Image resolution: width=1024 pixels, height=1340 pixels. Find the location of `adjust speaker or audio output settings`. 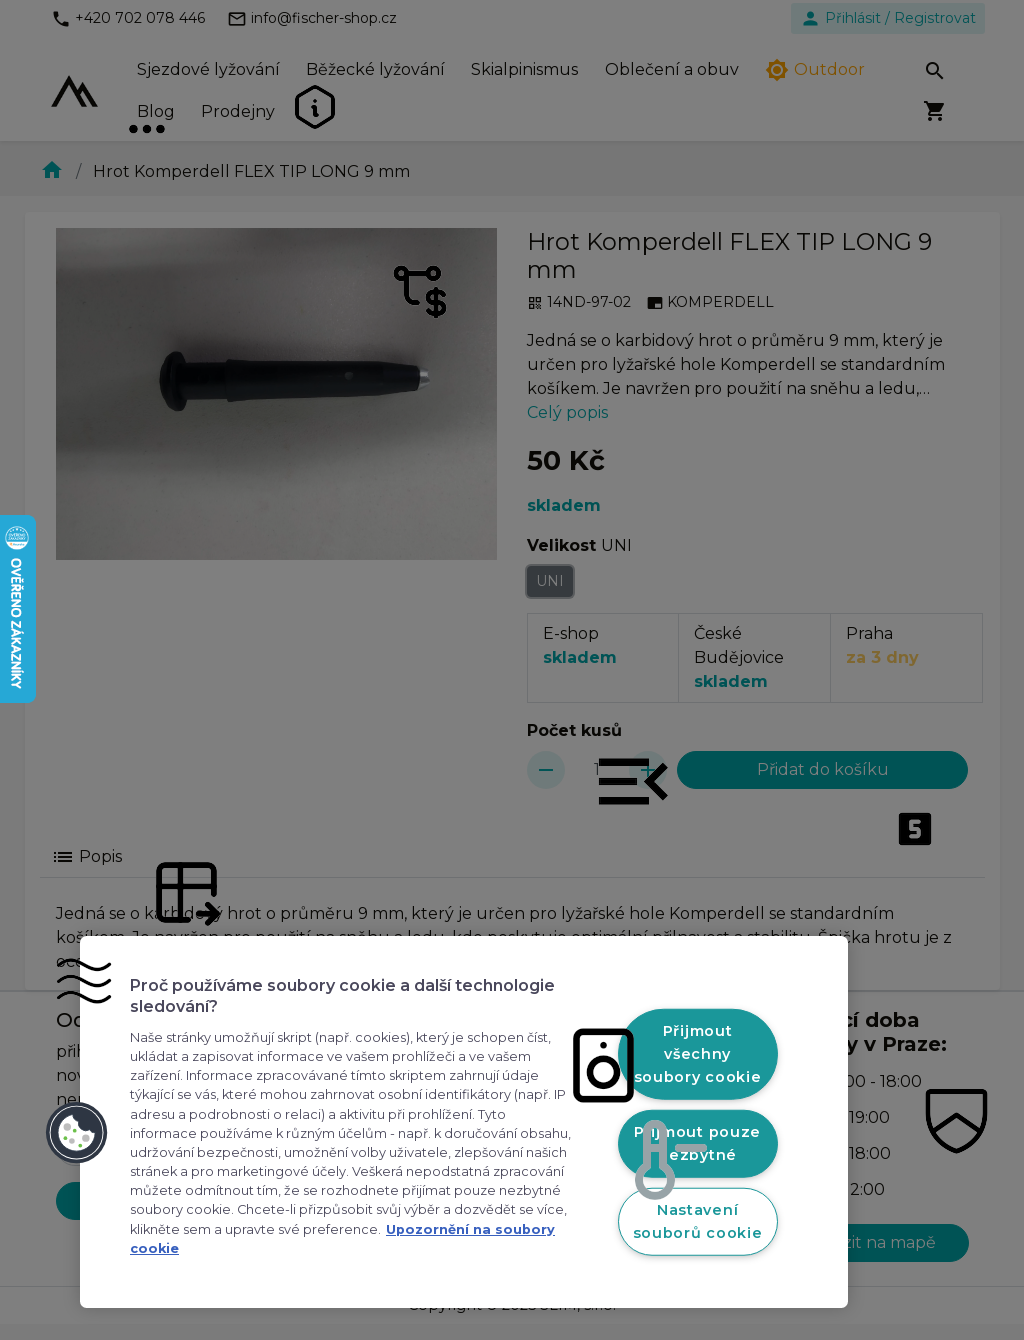

adjust speaker or audio output settings is located at coordinates (603, 1065).